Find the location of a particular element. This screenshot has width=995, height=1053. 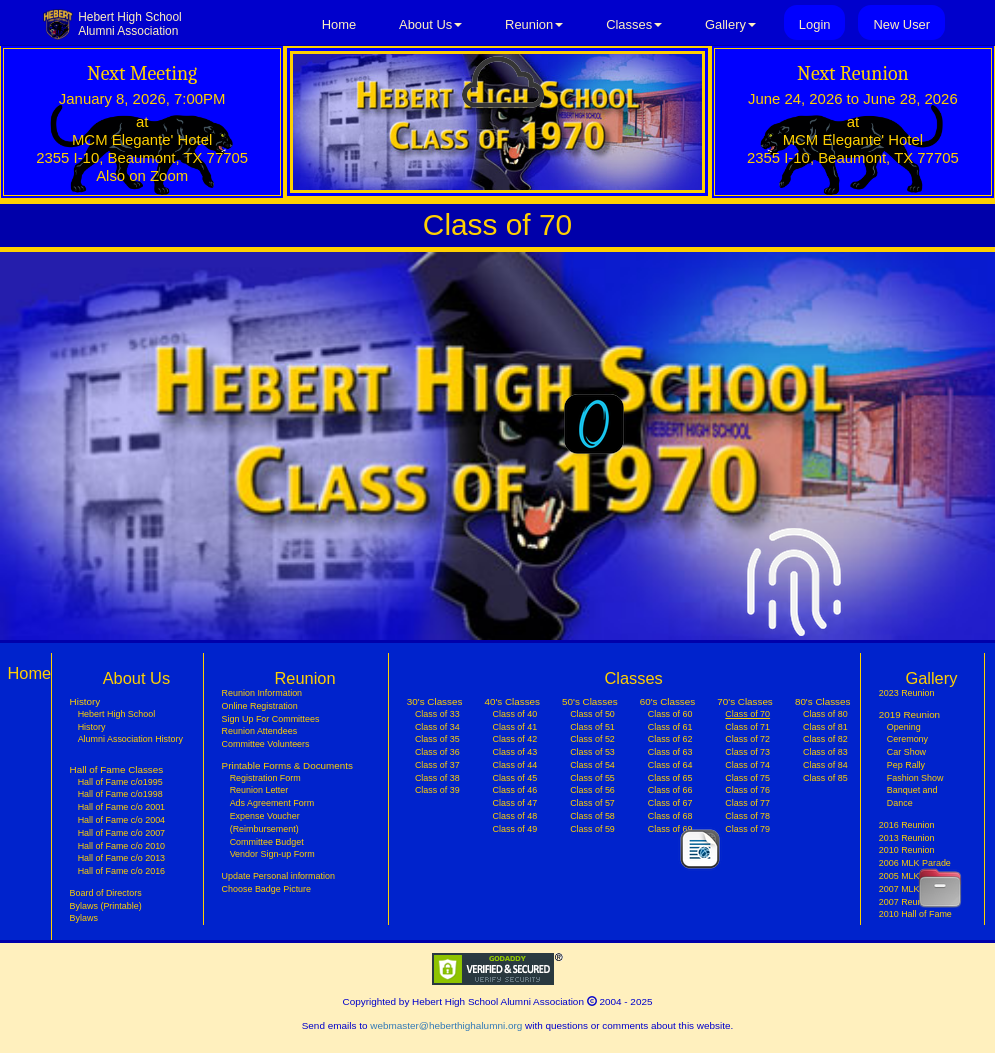

open the nautilus file manager is located at coordinates (940, 888).